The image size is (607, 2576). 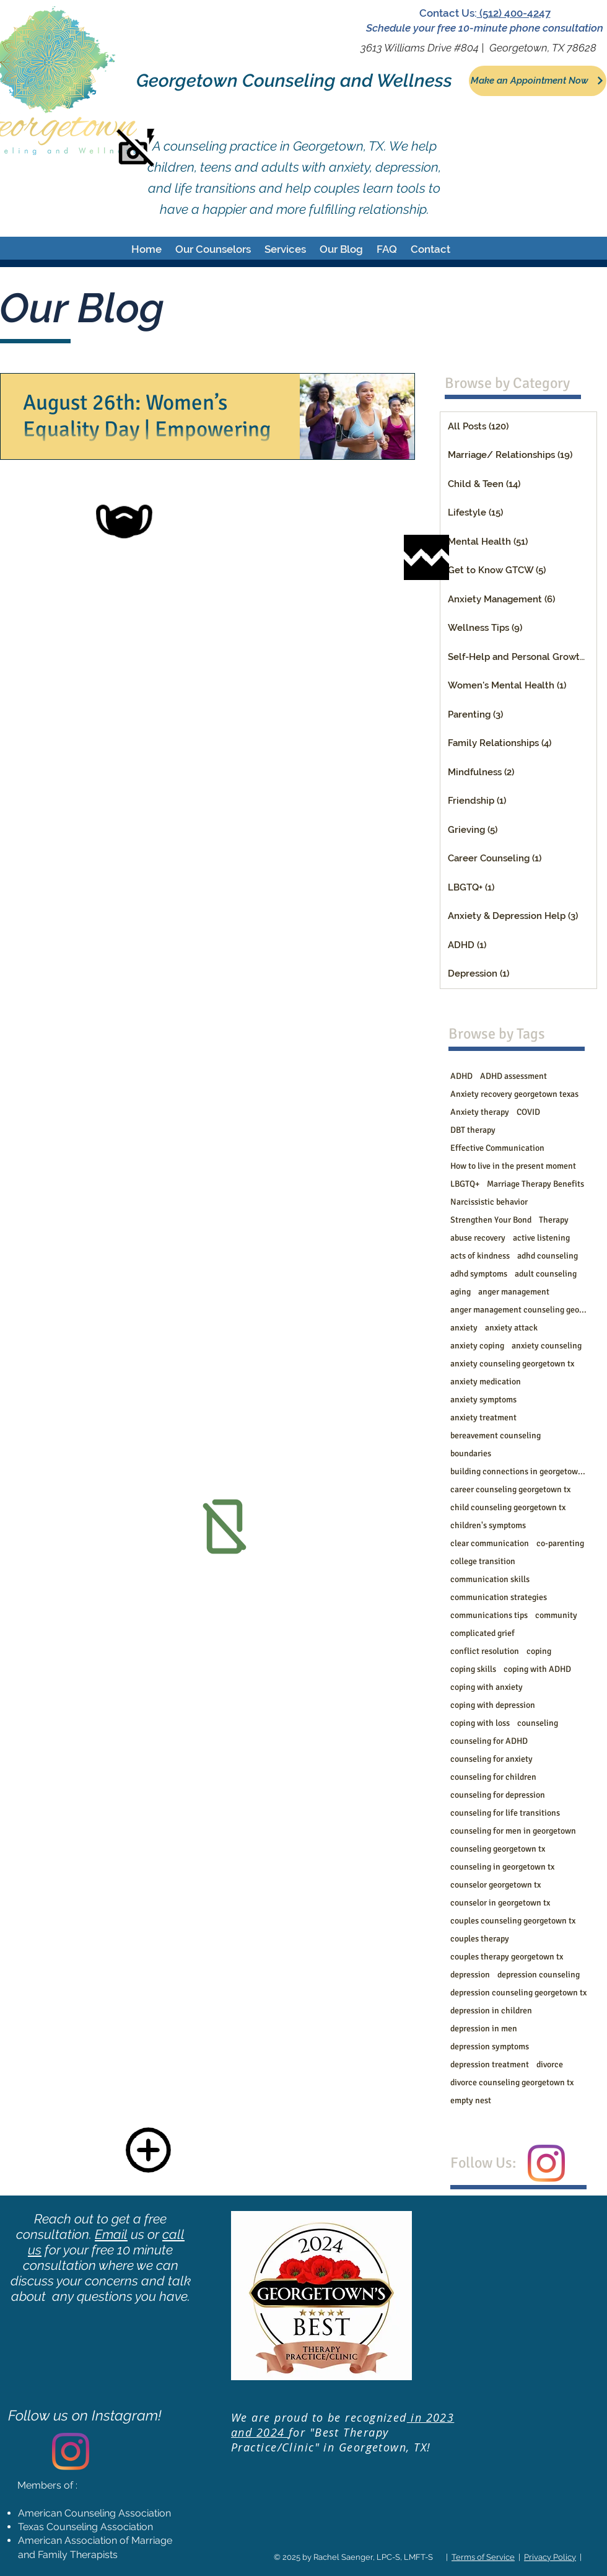 I want to click on indicates image failed to load, so click(x=426, y=557).